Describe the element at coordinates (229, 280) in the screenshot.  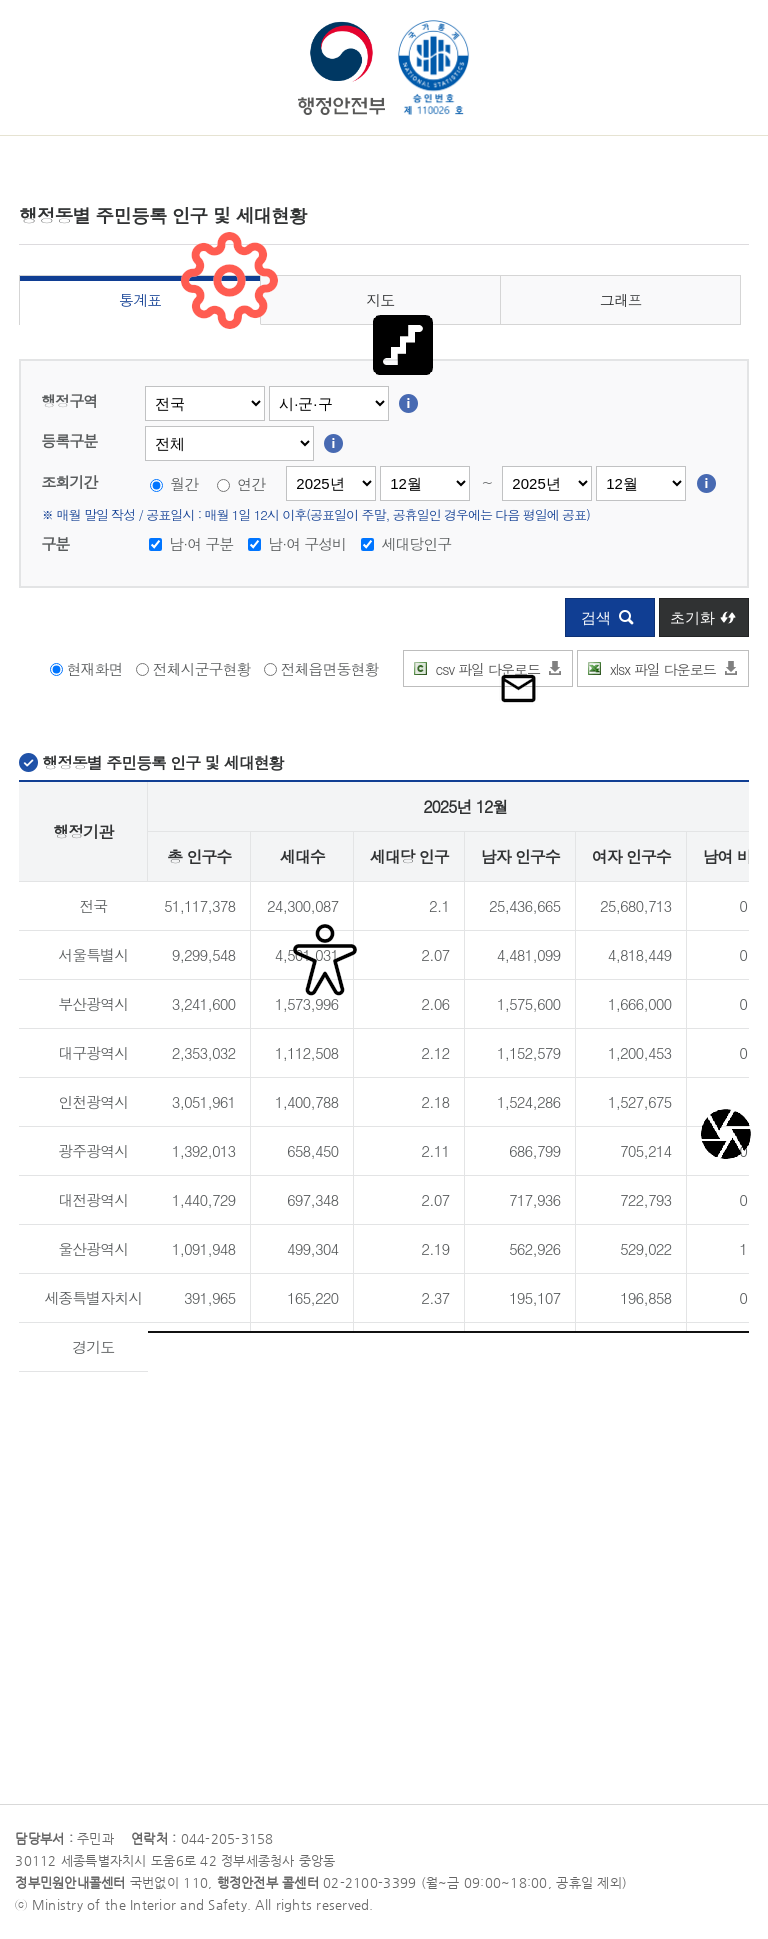
I see `access app settings and preferences` at that location.